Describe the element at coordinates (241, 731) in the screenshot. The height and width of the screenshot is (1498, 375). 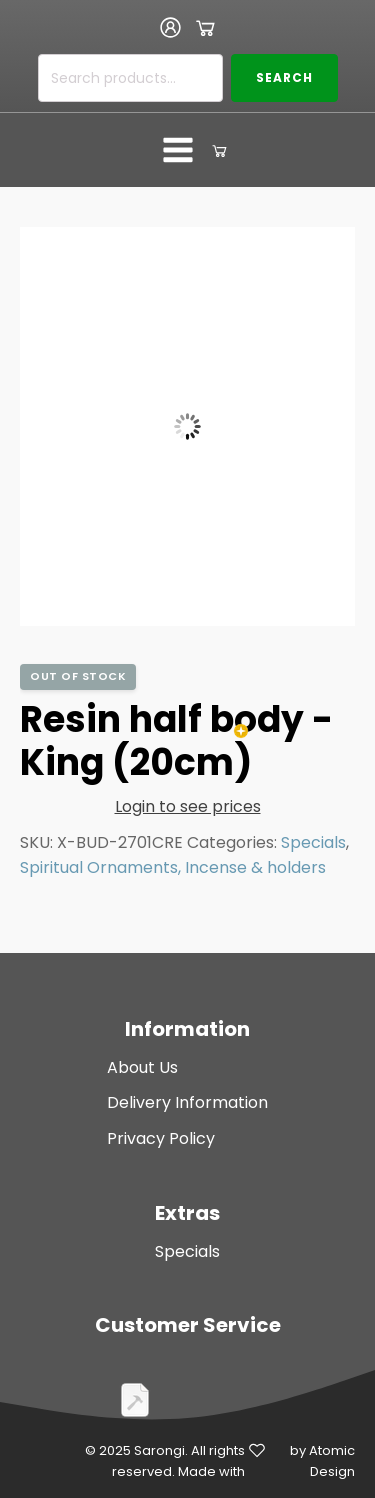
I see `trust or authorize a bluetooth device` at that location.